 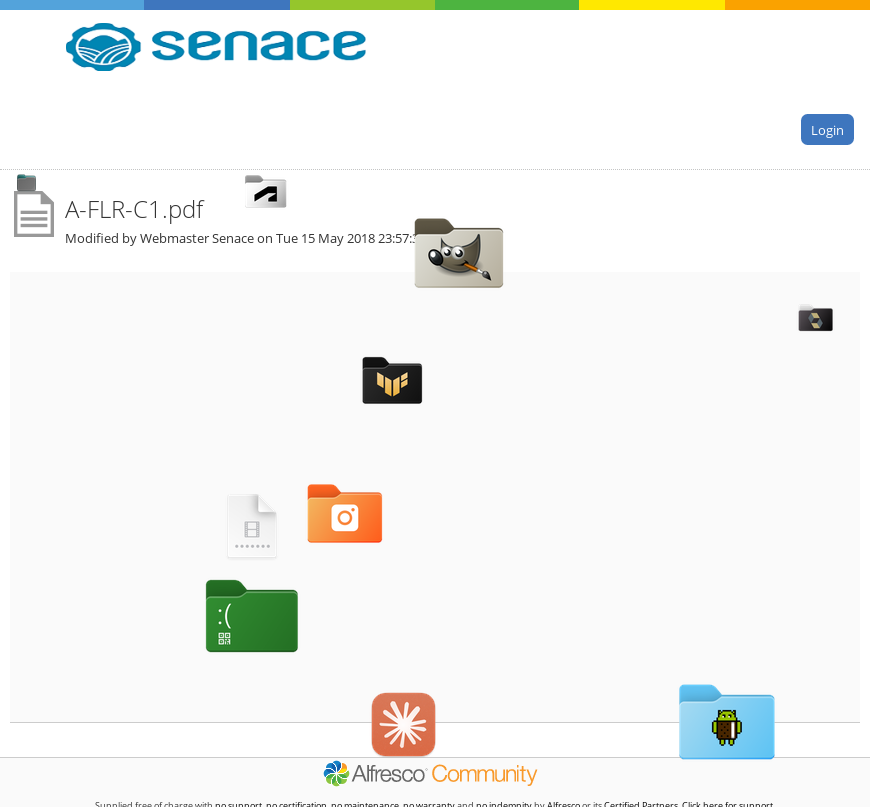 What do you see at coordinates (26, 182) in the screenshot?
I see `open folder to view contents` at bounding box center [26, 182].